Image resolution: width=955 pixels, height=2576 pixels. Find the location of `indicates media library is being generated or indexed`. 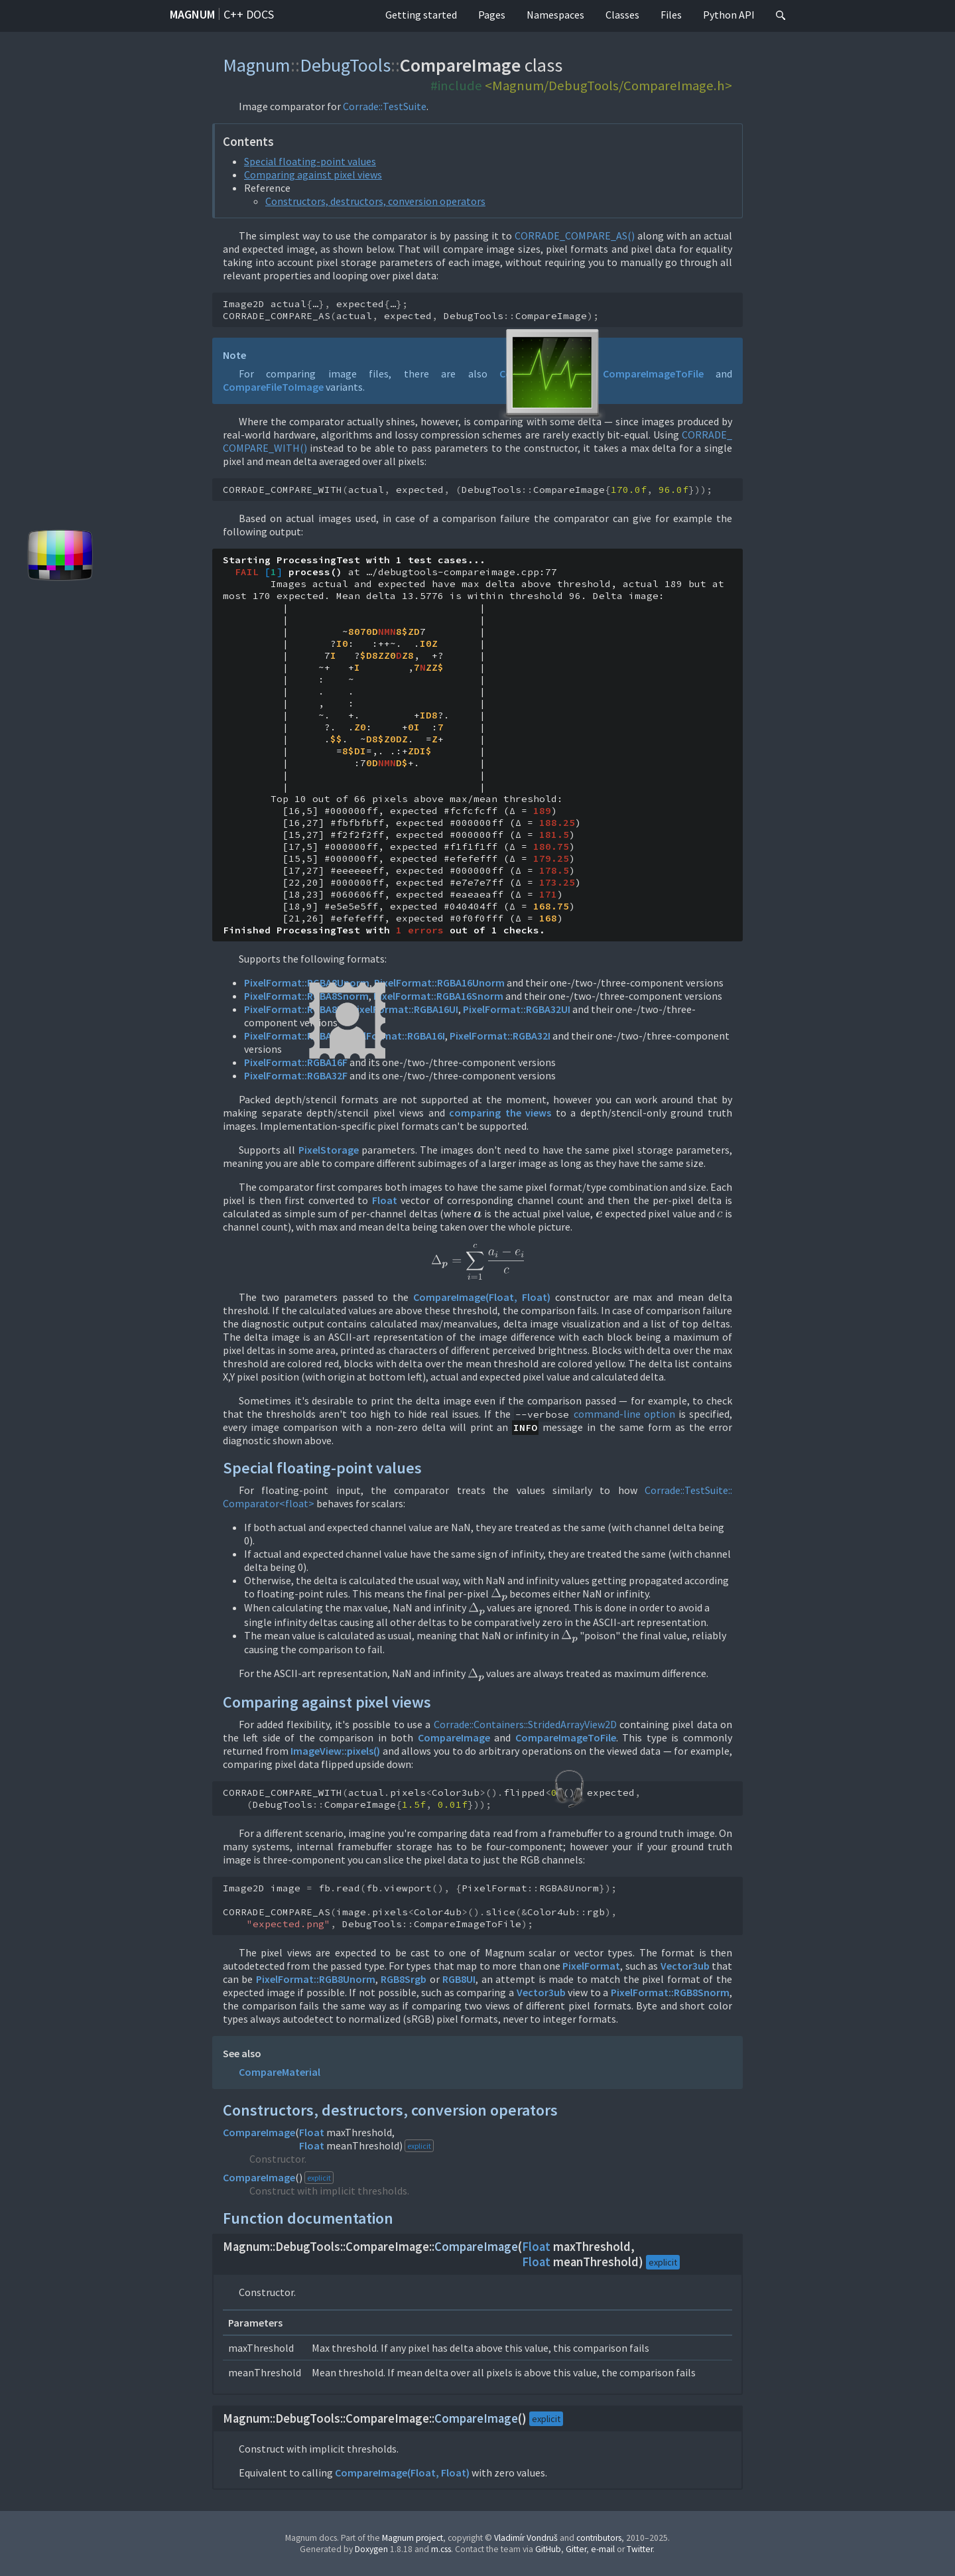

indicates media library is being generated or indexed is located at coordinates (60, 558).